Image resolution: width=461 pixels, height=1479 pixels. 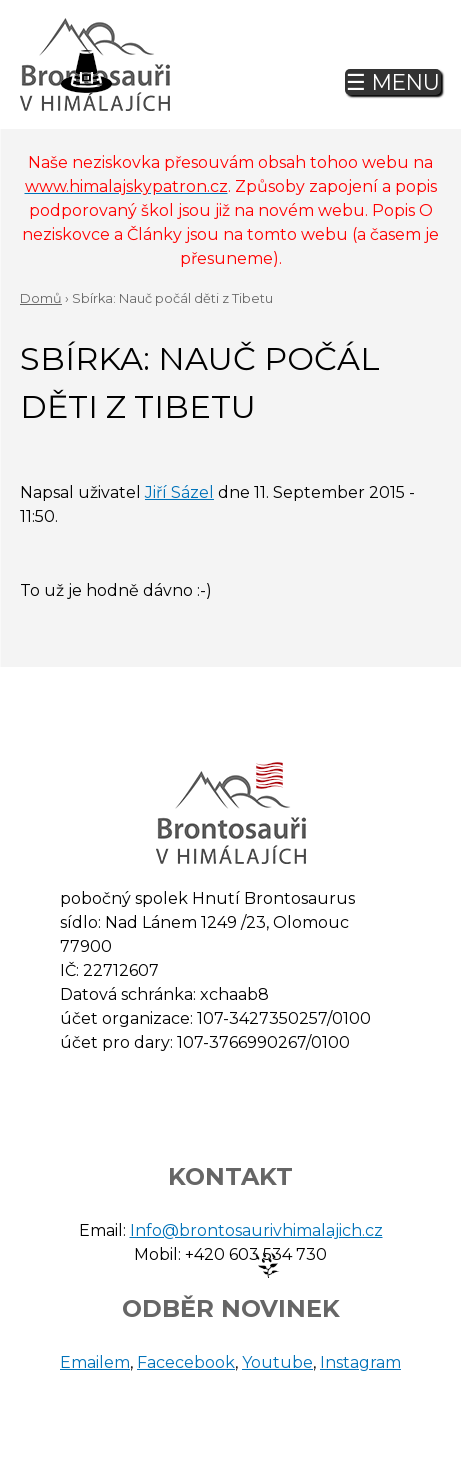 What do you see at coordinates (269, 775) in the screenshot?
I see `indicates water or fluid dynamics in a game` at bounding box center [269, 775].